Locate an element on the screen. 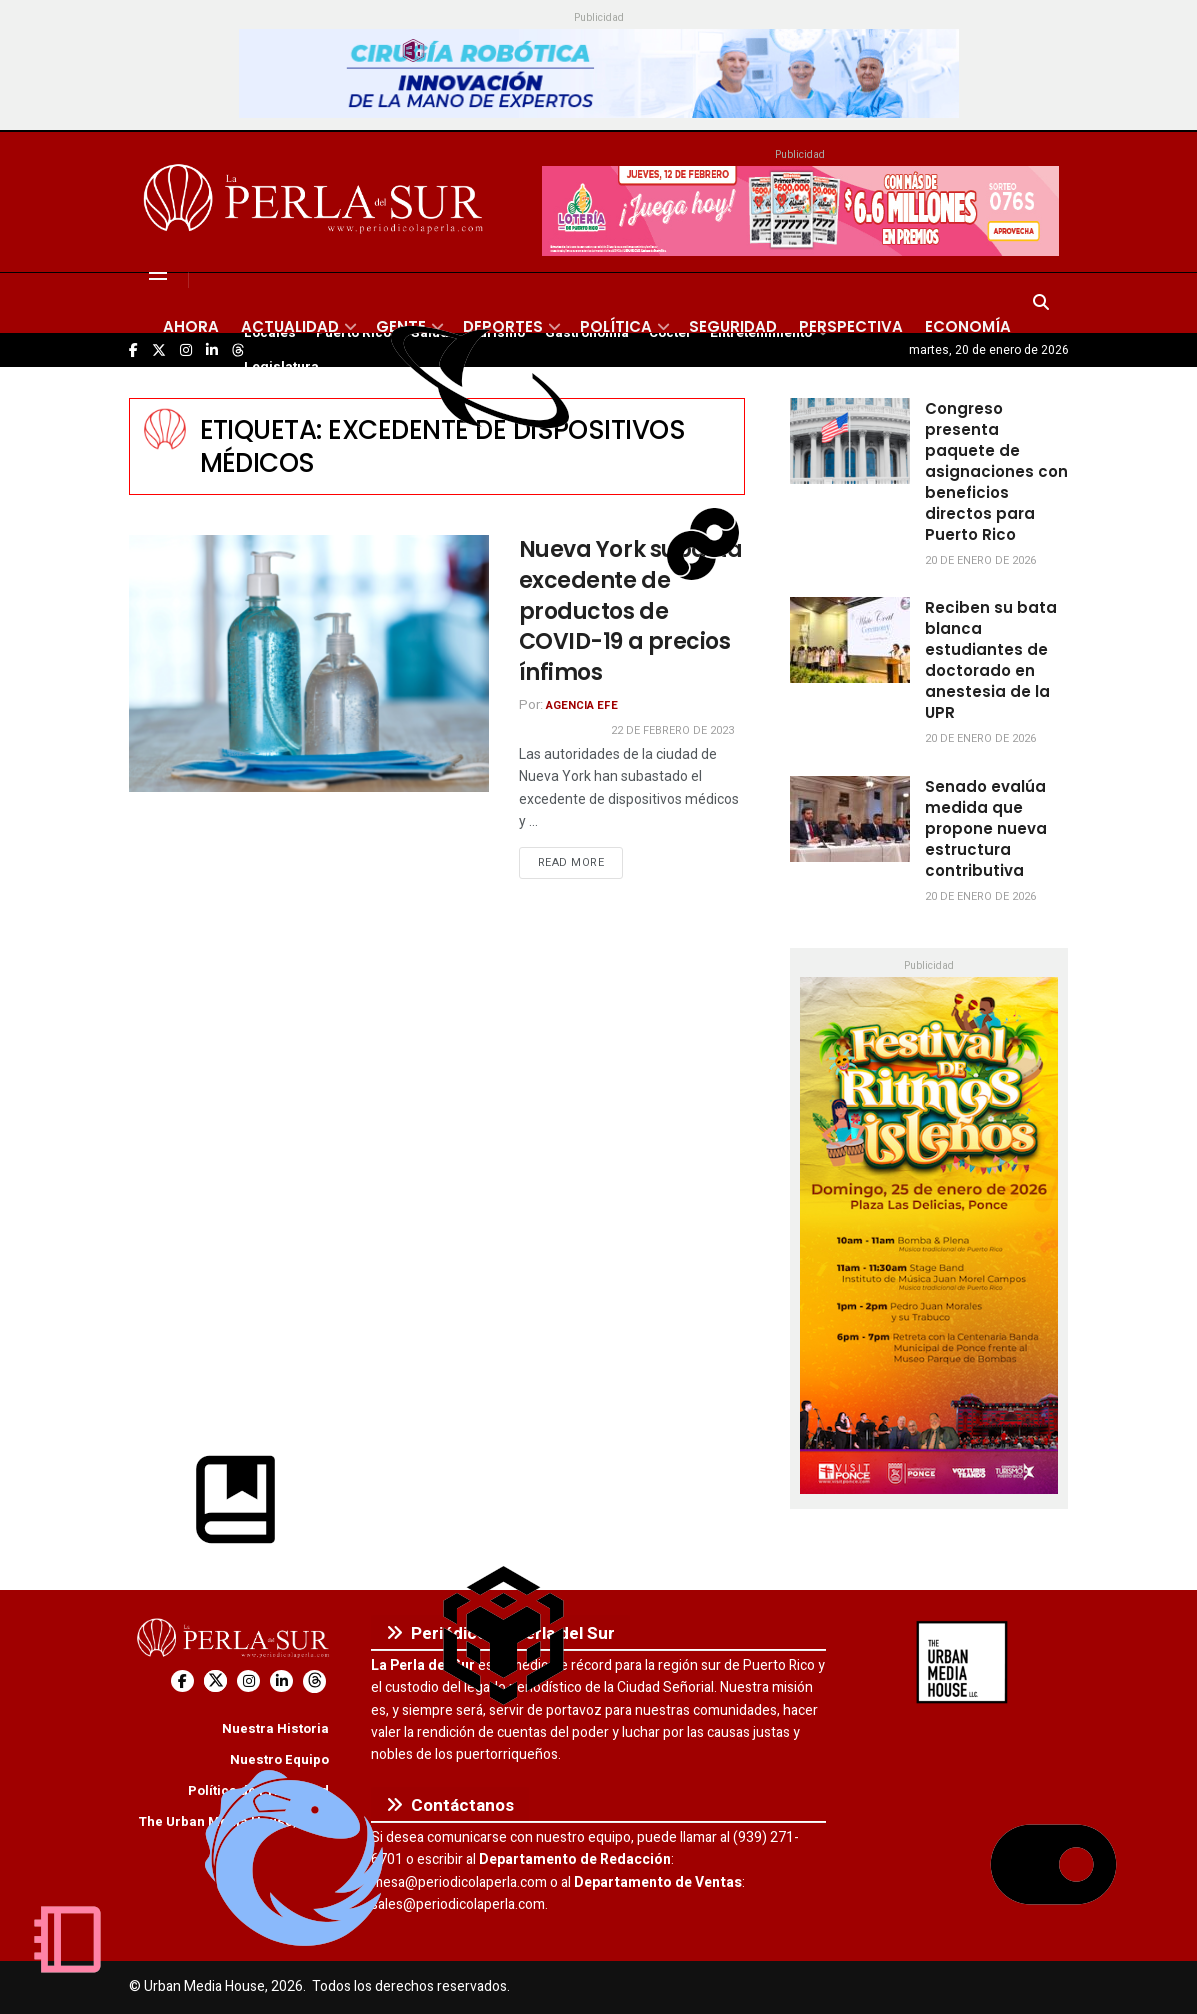  Google Campaign Manager 360 logo is located at coordinates (703, 544).